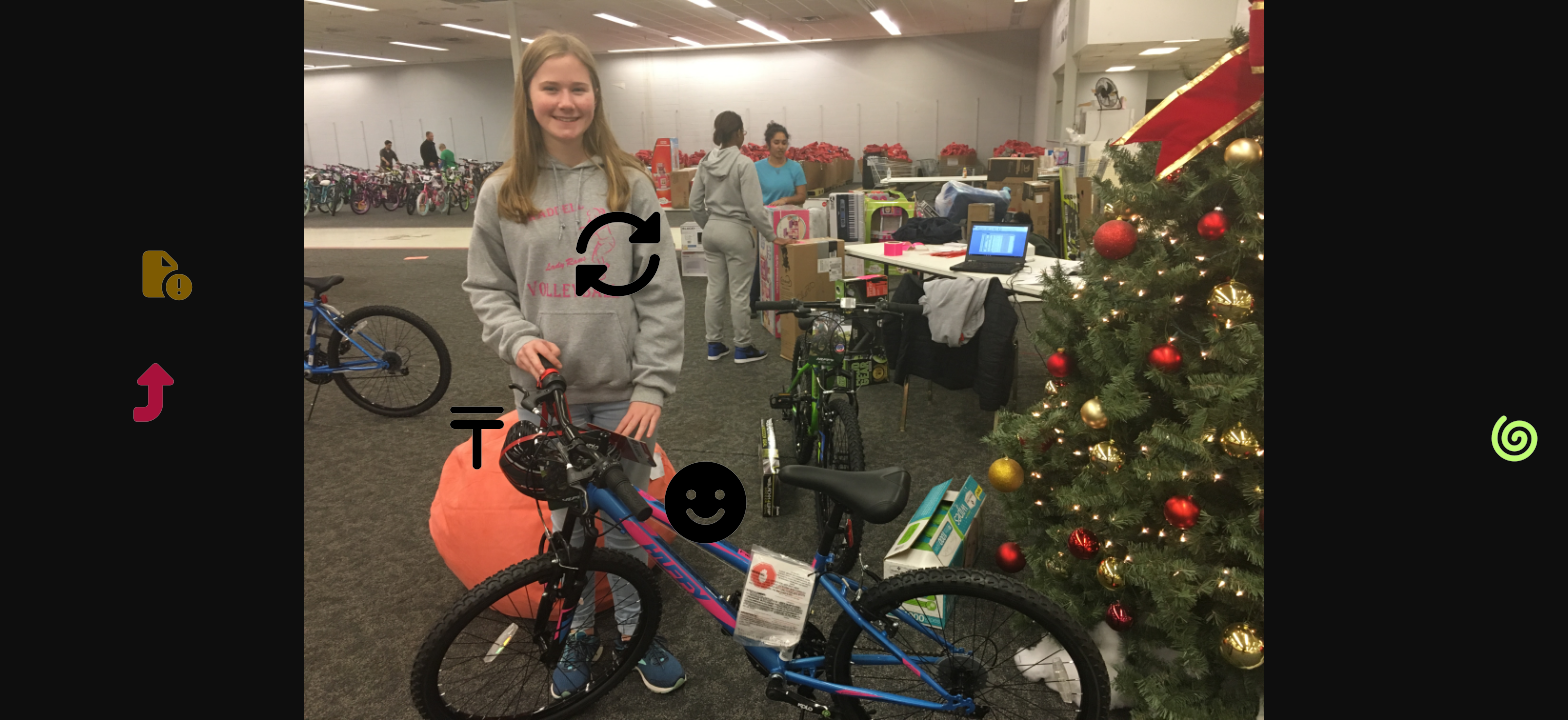 This screenshot has height=720, width=1568. Describe the element at coordinates (155, 392) in the screenshot. I see `turn right then continue forward` at that location.